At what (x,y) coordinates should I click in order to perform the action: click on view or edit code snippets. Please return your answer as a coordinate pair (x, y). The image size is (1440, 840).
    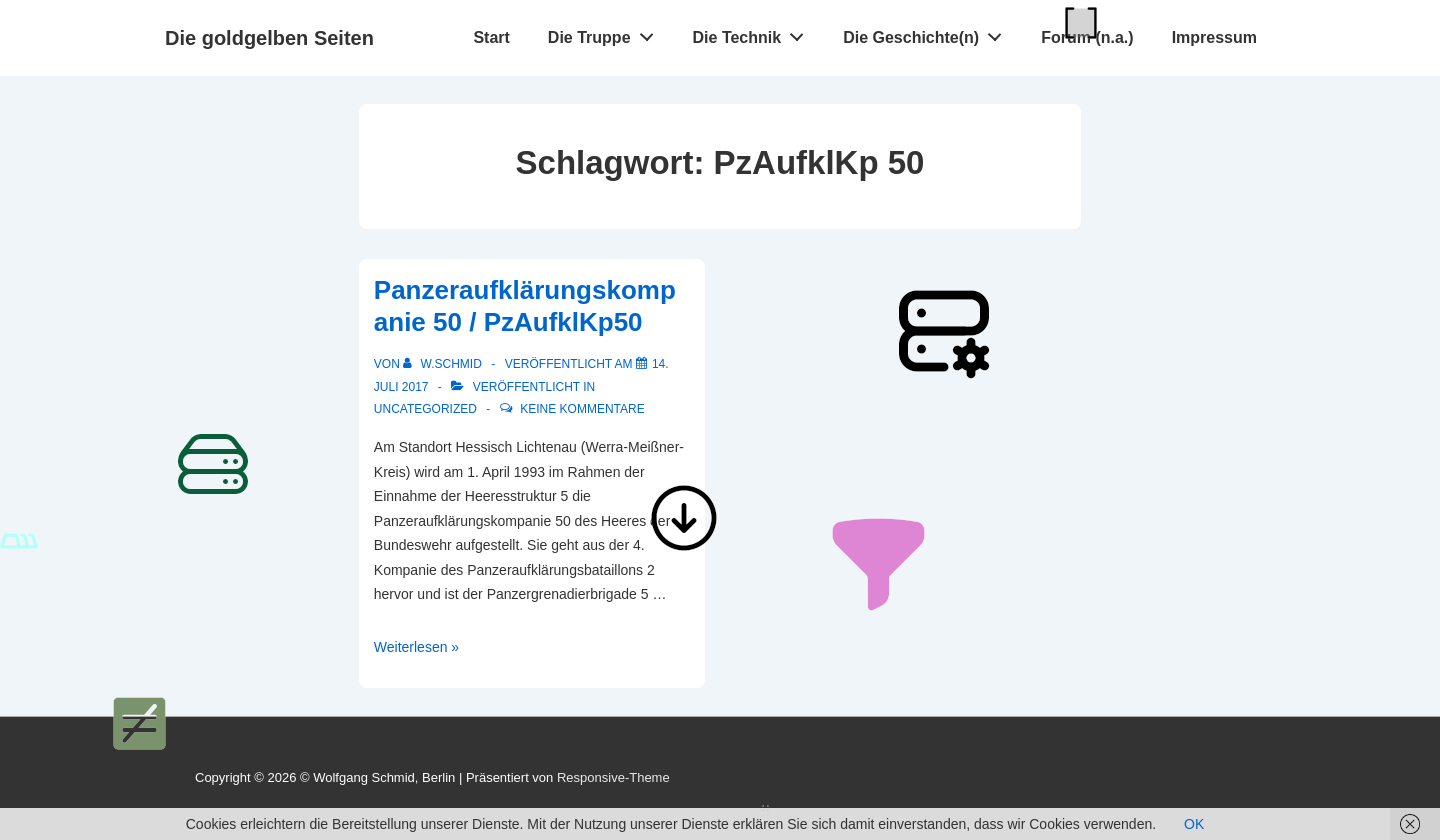
    Looking at the image, I should click on (1081, 23).